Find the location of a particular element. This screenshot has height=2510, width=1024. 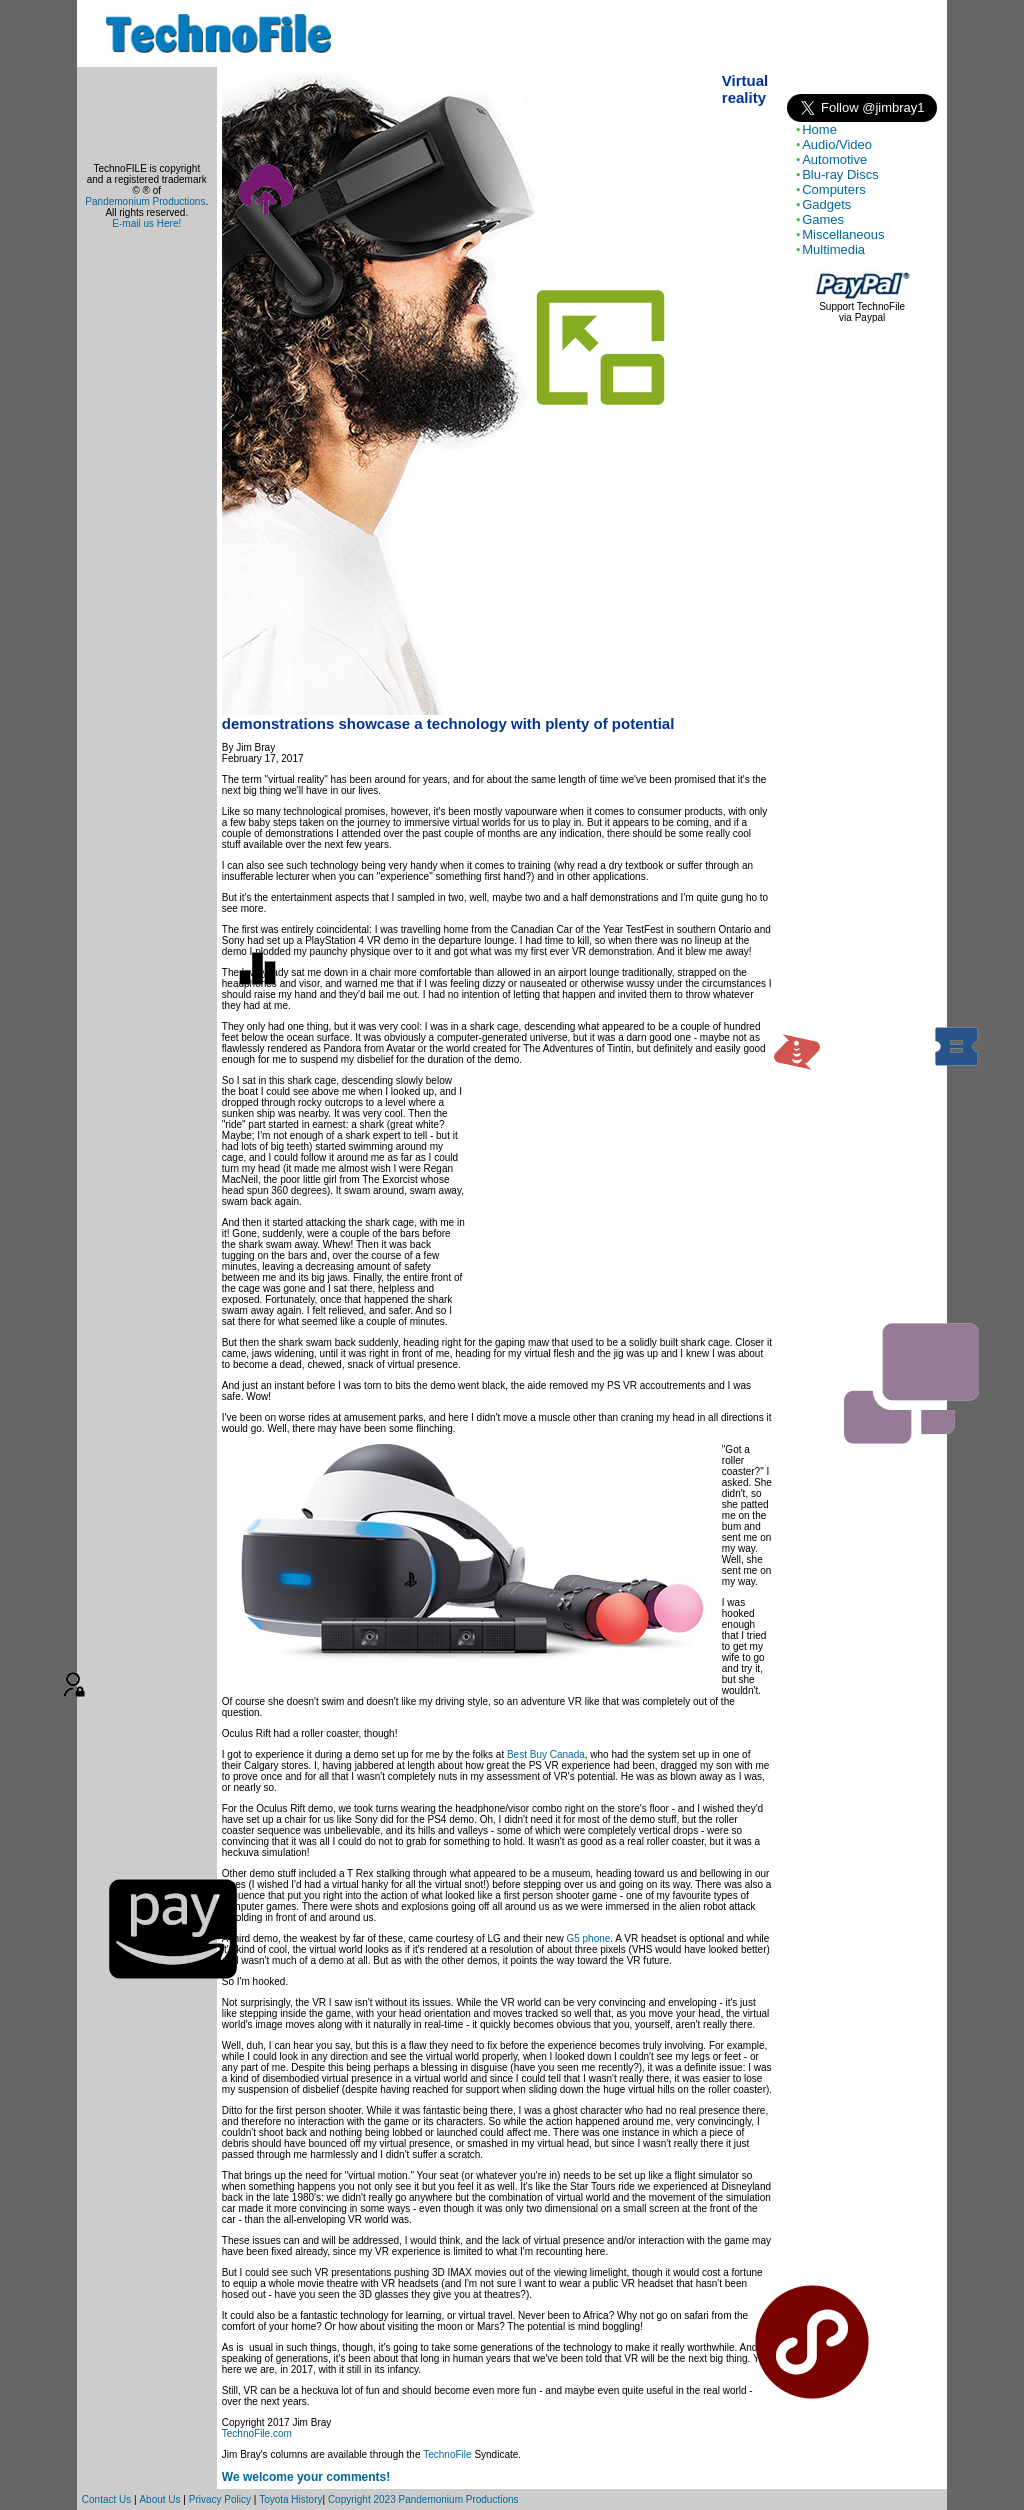

view available coupons or discounts is located at coordinates (956, 1046).